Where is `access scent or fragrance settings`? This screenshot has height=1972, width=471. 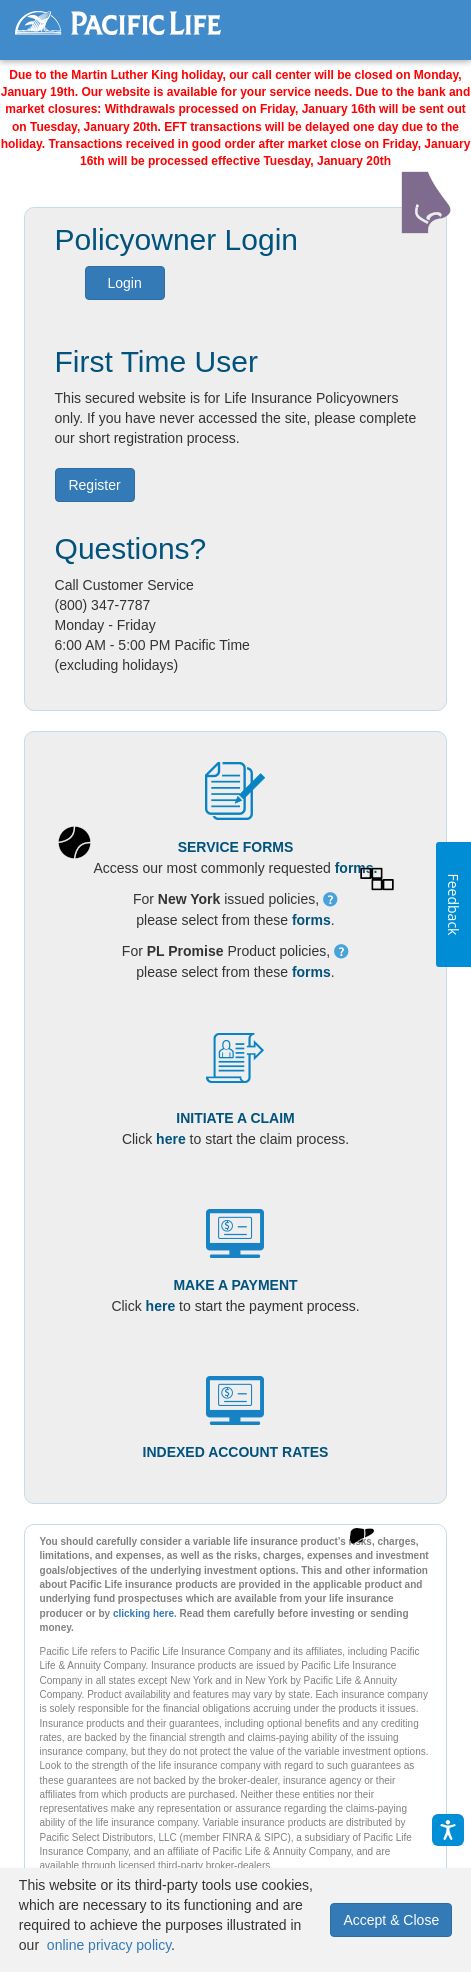 access scent or fragrance settings is located at coordinates (432, 202).